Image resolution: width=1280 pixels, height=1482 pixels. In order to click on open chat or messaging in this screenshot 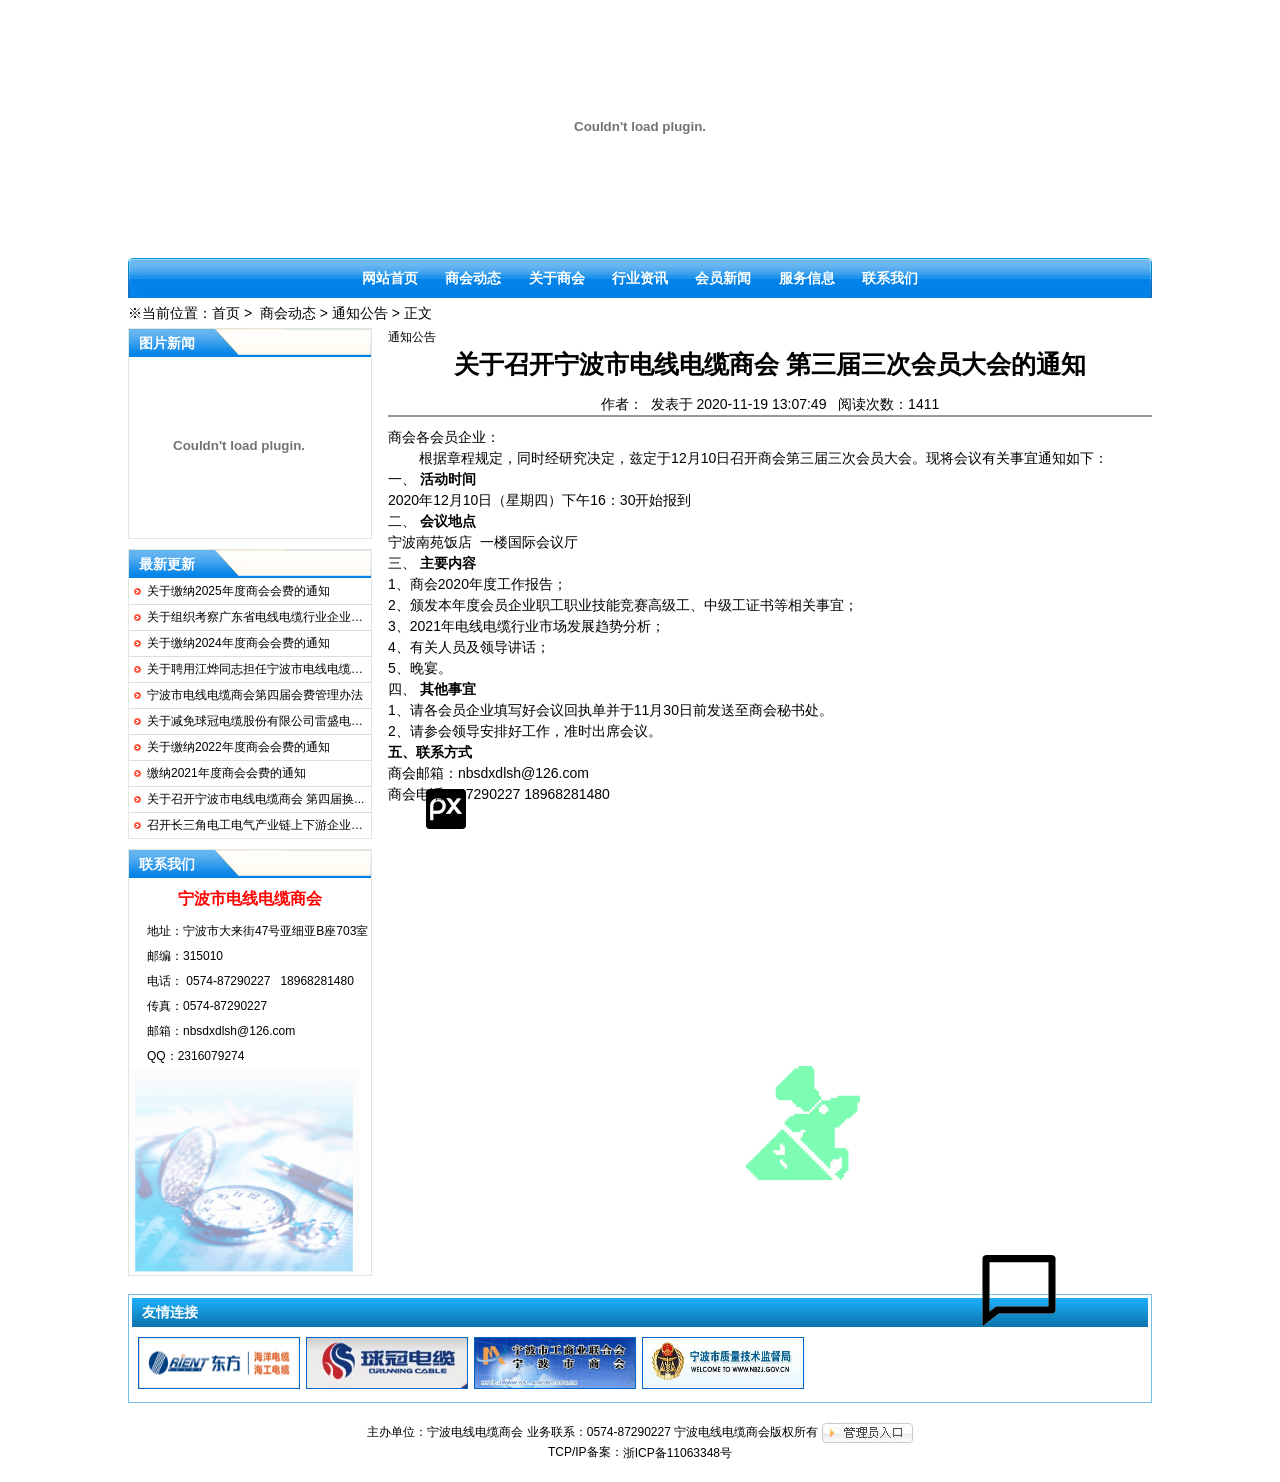, I will do `click(1019, 1288)`.